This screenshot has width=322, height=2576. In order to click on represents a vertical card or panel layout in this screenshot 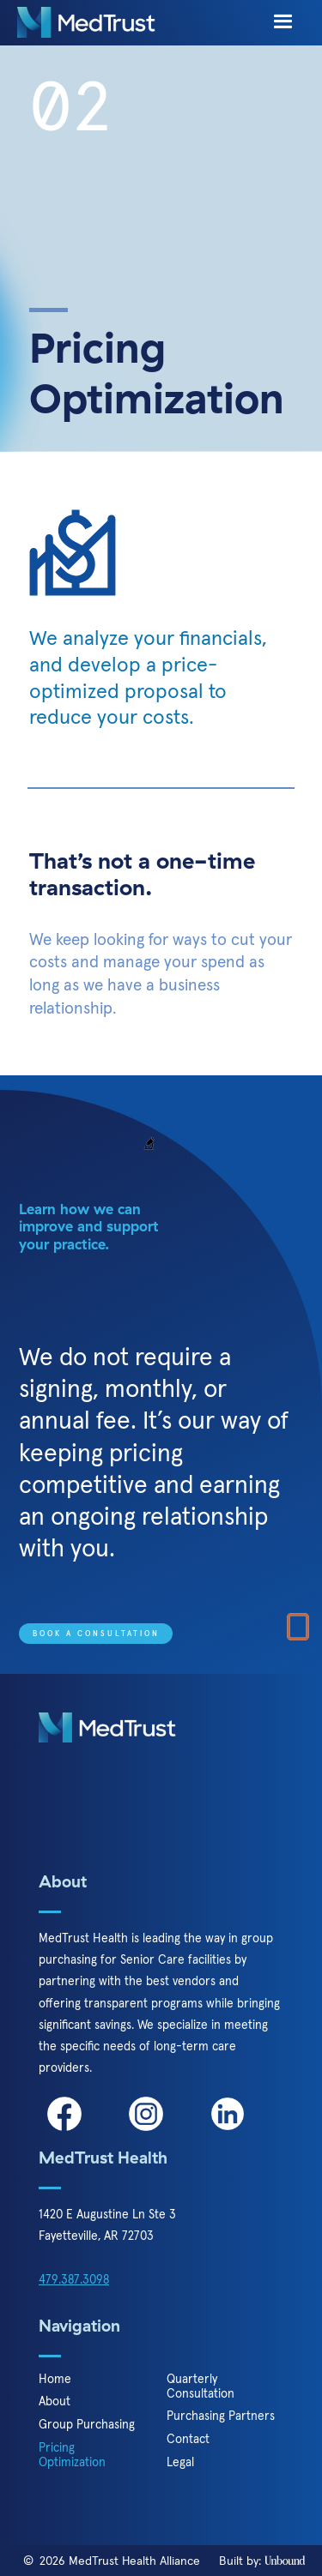, I will do `click(298, 1627)`.